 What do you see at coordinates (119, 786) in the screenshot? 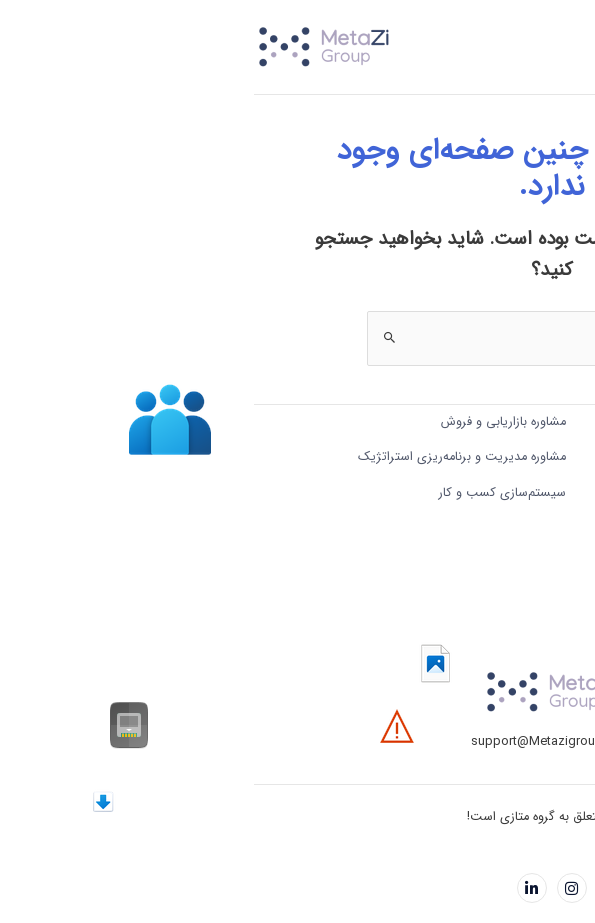
I see `indicates a file or item is being downloaded` at bounding box center [119, 786].